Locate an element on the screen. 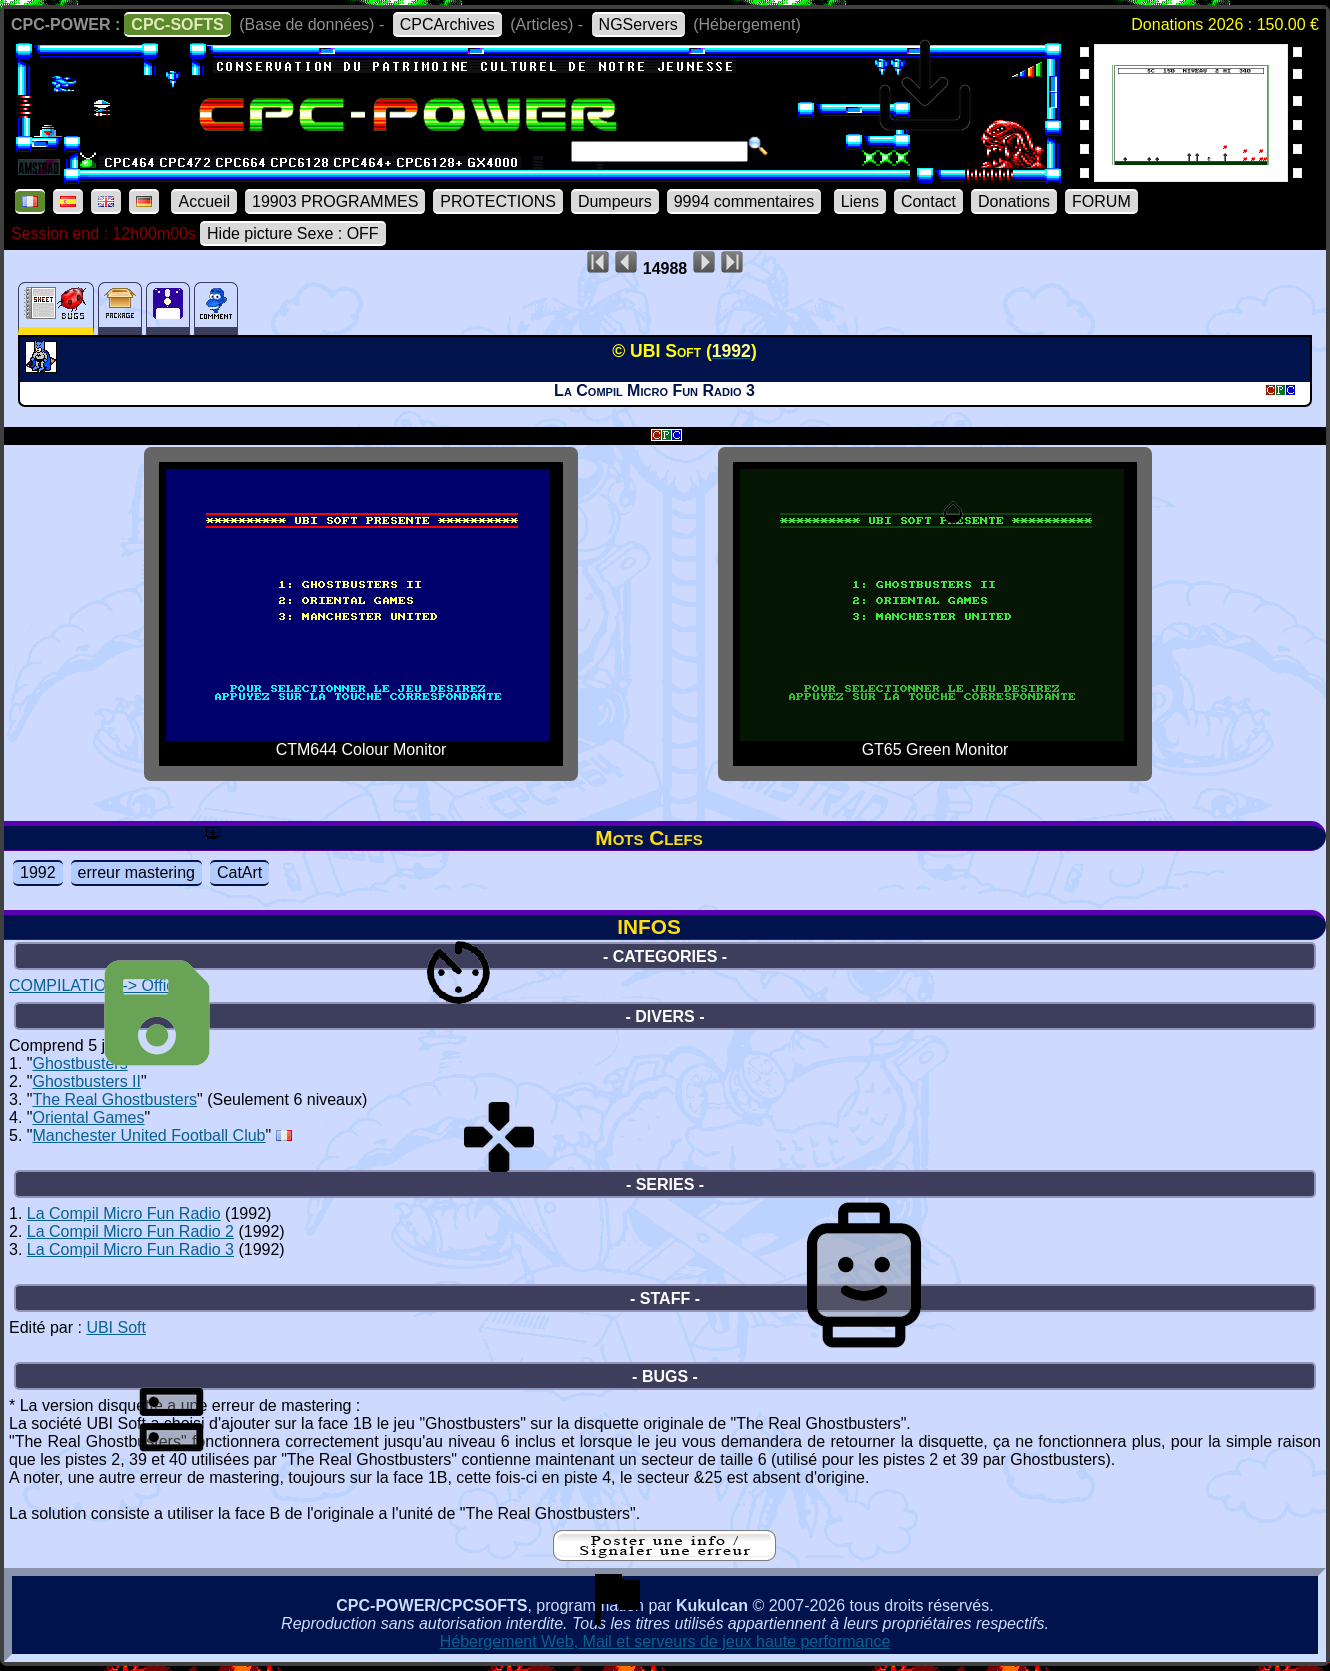  download file to device is located at coordinates (925, 85).